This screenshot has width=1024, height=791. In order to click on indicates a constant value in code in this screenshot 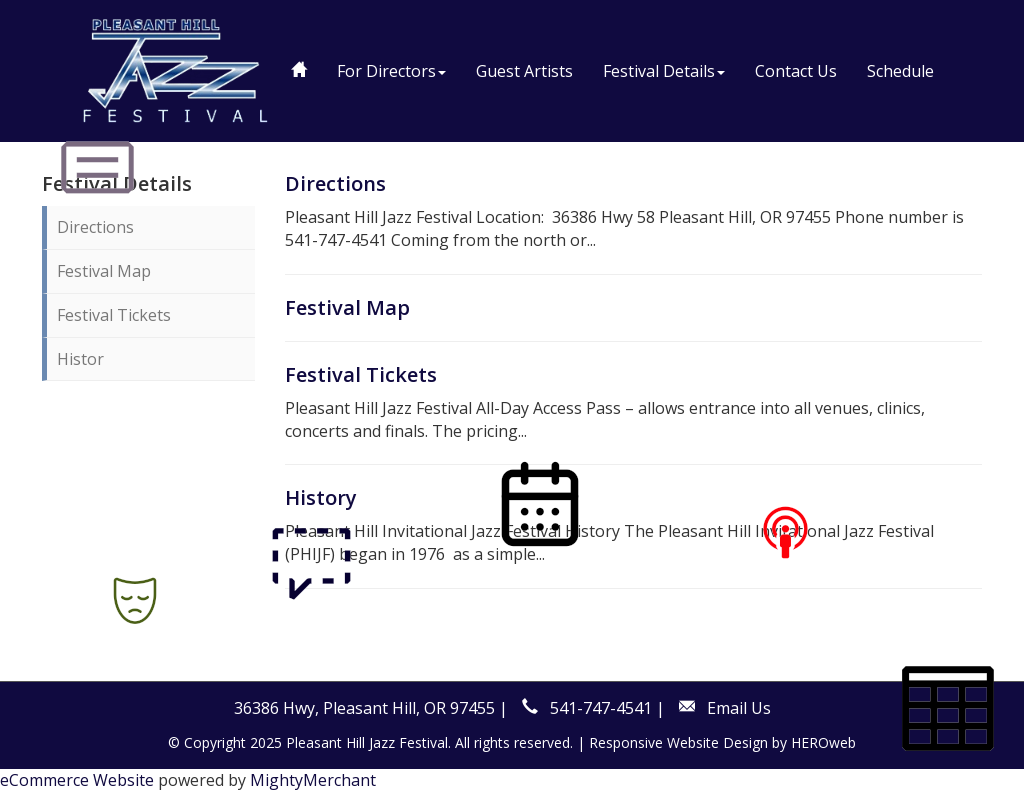, I will do `click(97, 167)`.